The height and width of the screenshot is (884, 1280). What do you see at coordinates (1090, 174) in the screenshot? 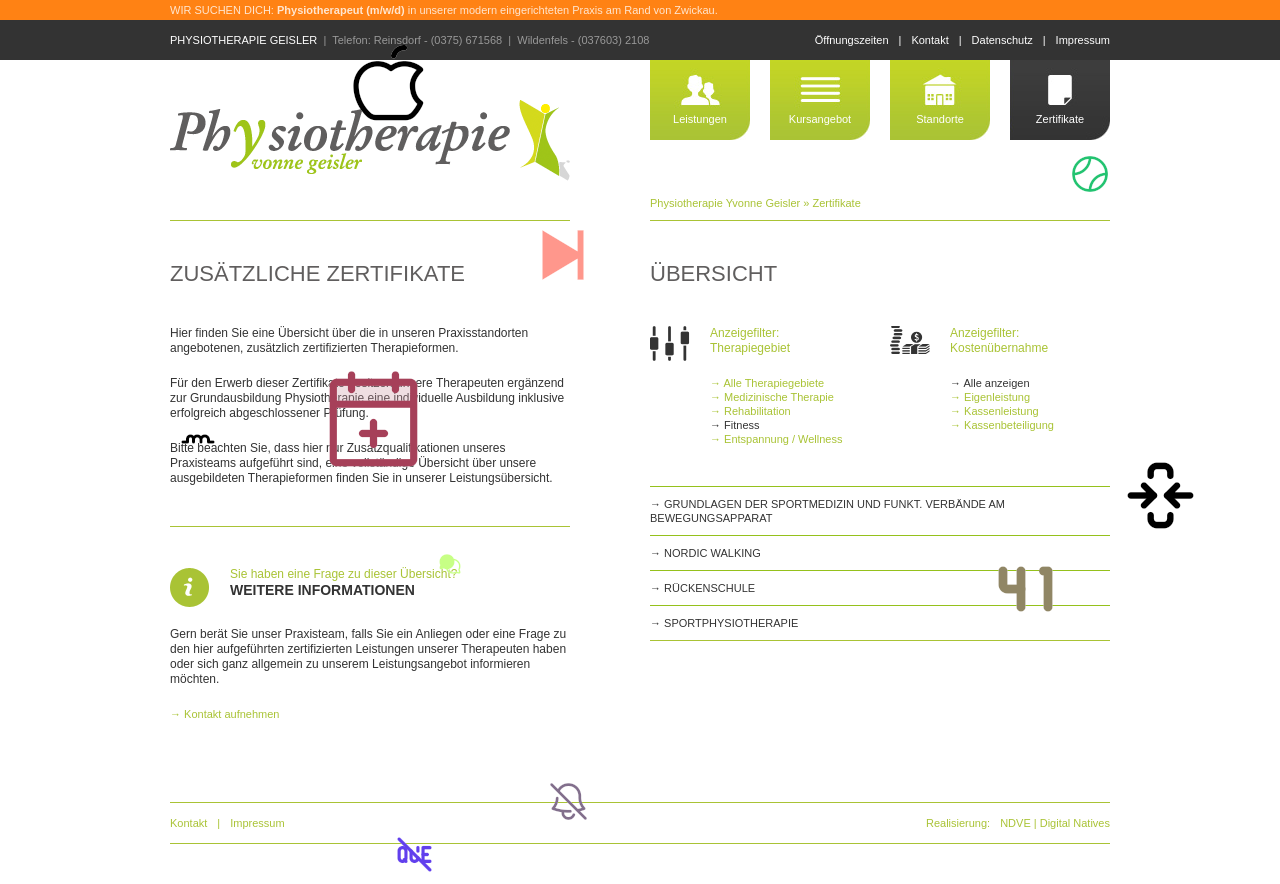
I see `view tennis or sports-related content` at bounding box center [1090, 174].